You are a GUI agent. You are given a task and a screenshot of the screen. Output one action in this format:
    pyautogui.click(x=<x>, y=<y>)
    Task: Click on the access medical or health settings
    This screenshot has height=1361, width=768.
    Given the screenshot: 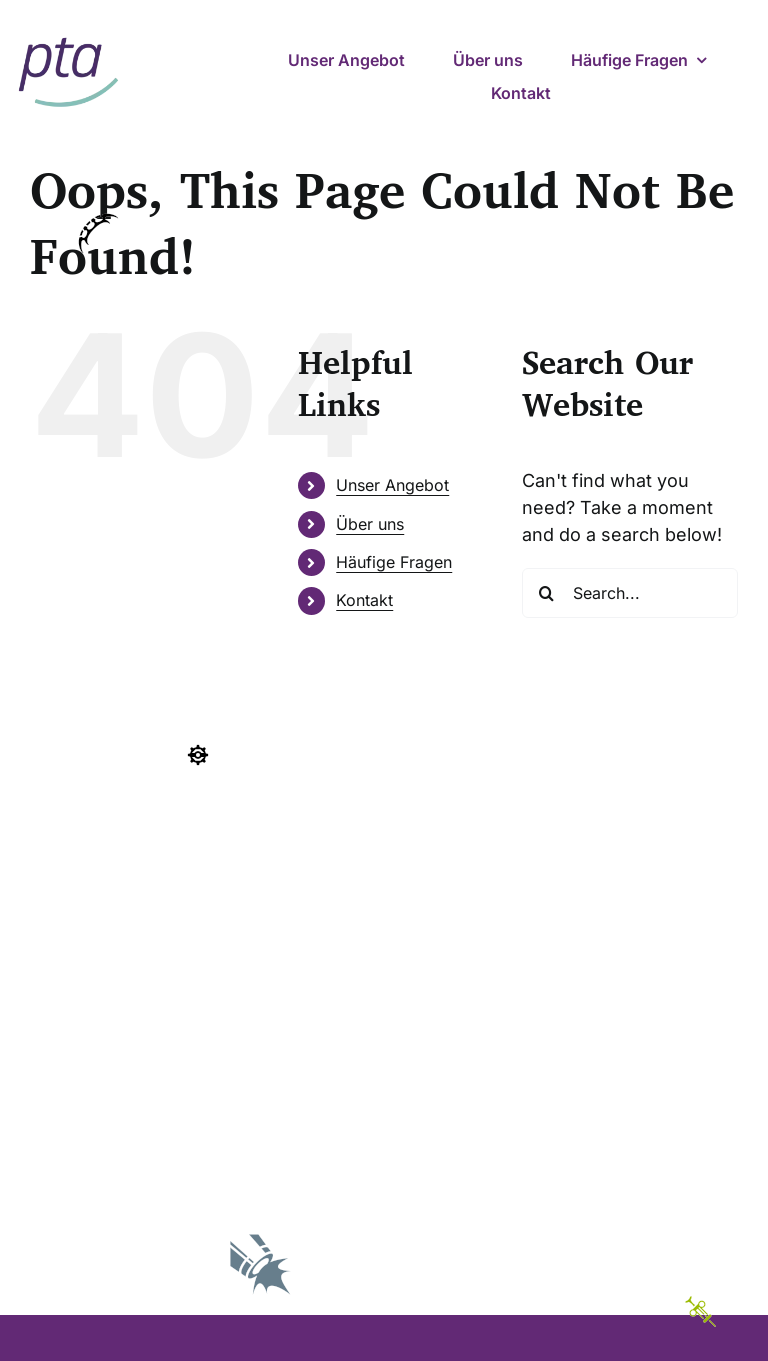 What is the action you would take?
    pyautogui.click(x=700, y=1311)
    